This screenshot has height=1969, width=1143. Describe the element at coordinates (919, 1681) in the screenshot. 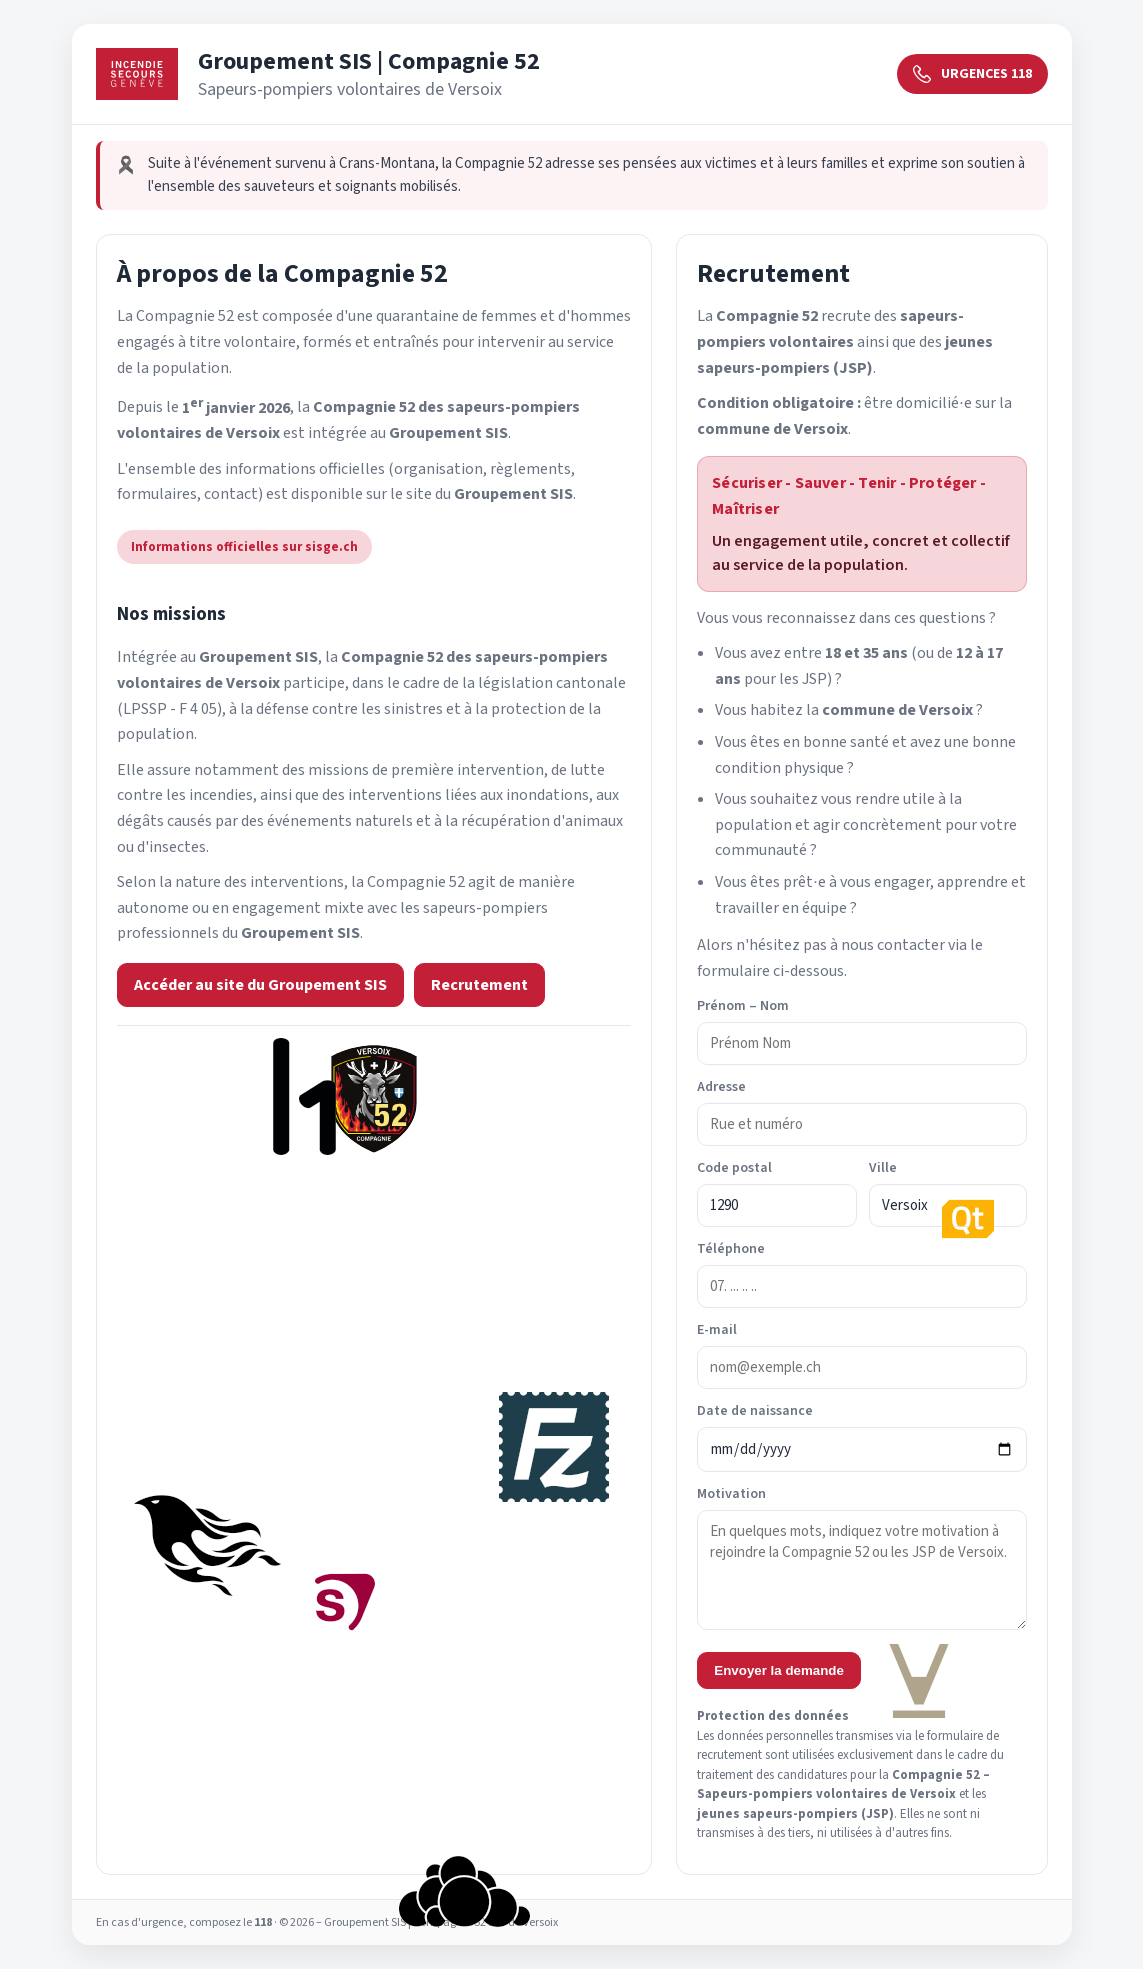

I see `visit viblo platform` at that location.